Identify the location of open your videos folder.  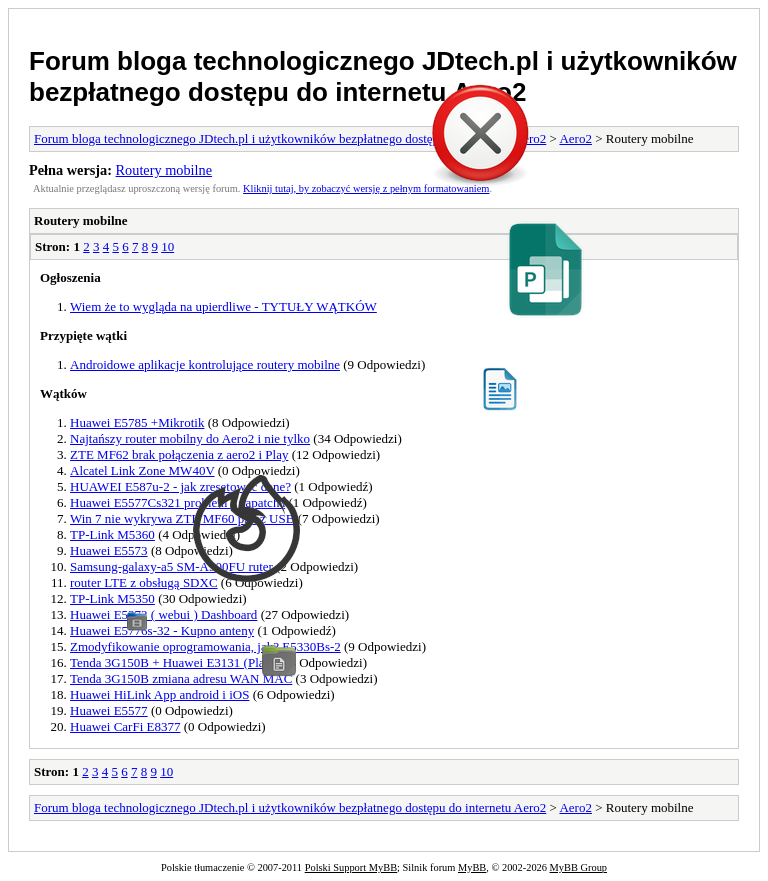
(137, 621).